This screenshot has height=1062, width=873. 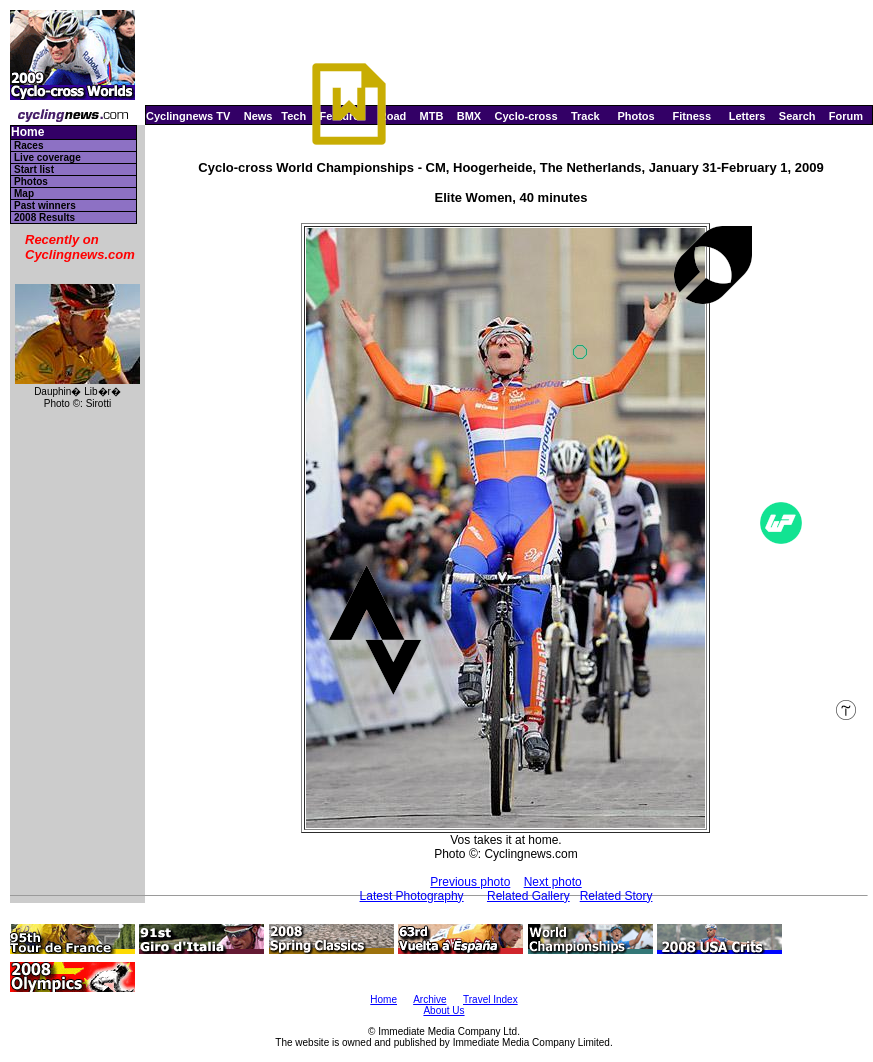 What do you see at coordinates (846, 710) in the screenshot?
I see `tilda publishing logo` at bounding box center [846, 710].